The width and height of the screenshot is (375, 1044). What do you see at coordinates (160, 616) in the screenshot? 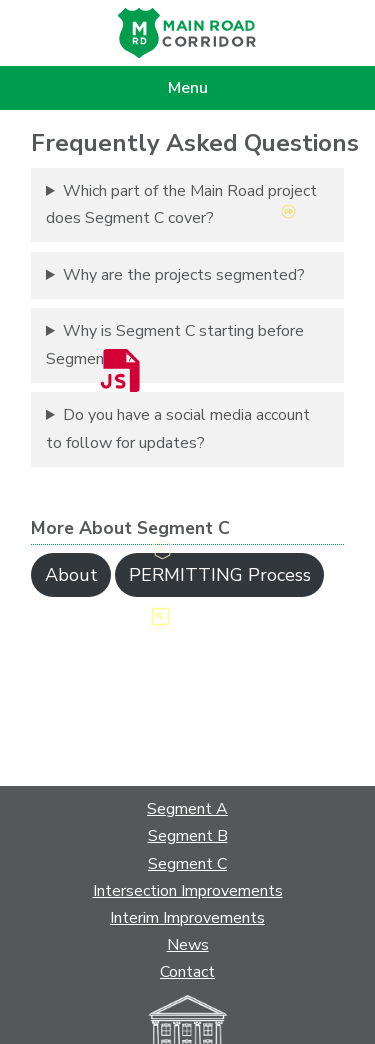
I see `navigate to previous screen or parent folder` at bounding box center [160, 616].